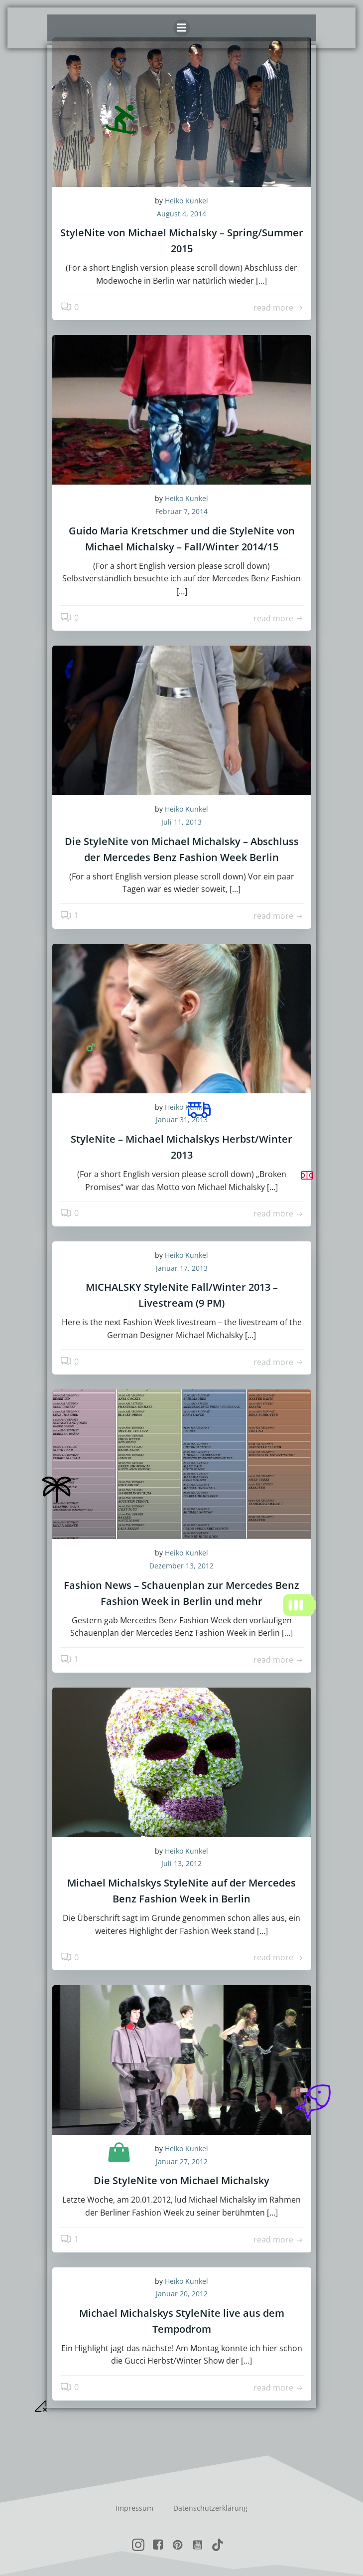 The height and width of the screenshot is (2576, 363). Describe the element at coordinates (90, 1047) in the screenshot. I see `indicates male gender selection` at that location.